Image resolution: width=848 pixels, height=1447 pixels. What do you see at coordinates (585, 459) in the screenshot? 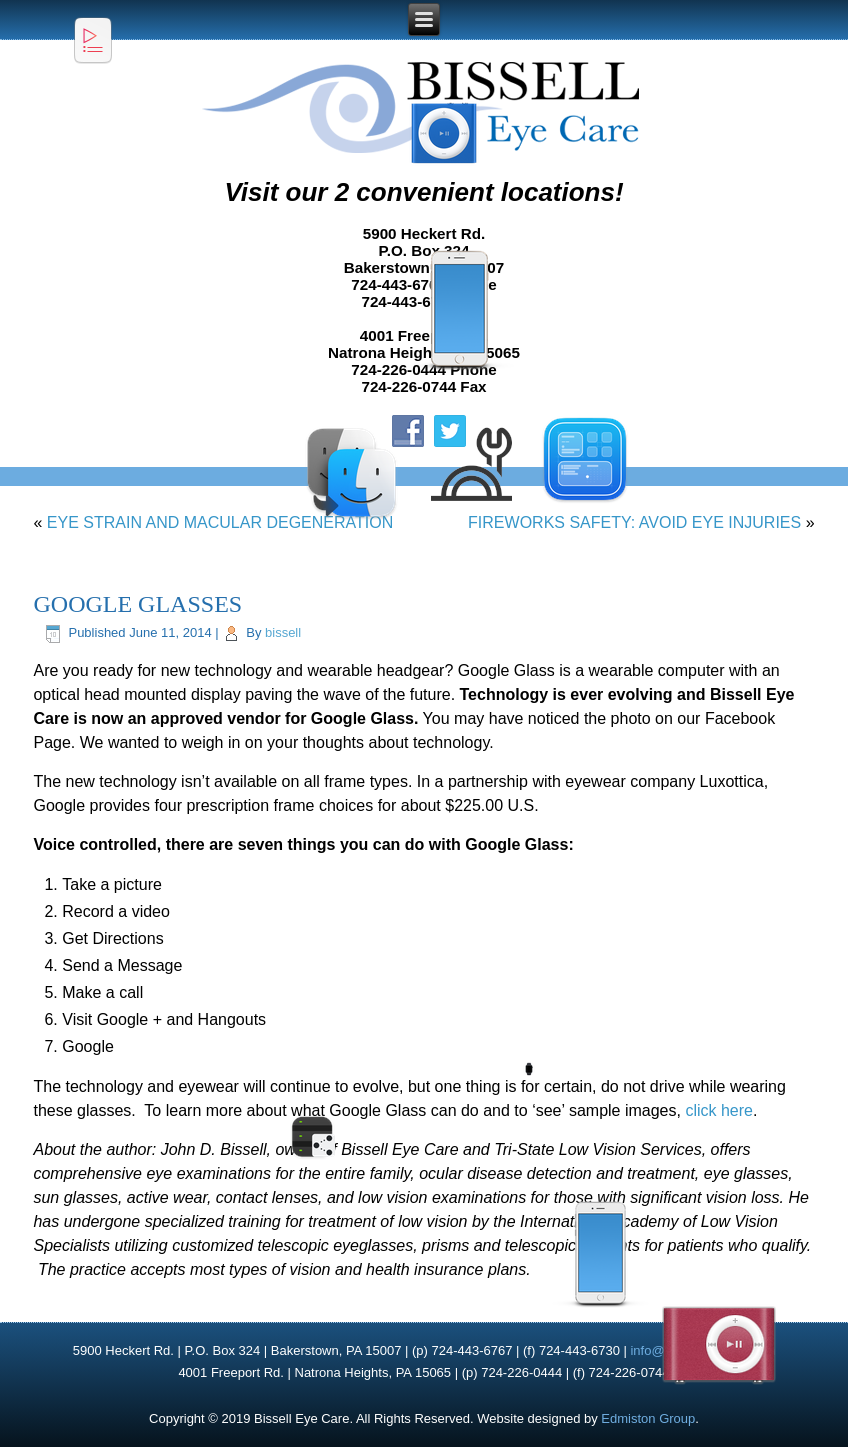
I see `open widgetkit simulator app` at bounding box center [585, 459].